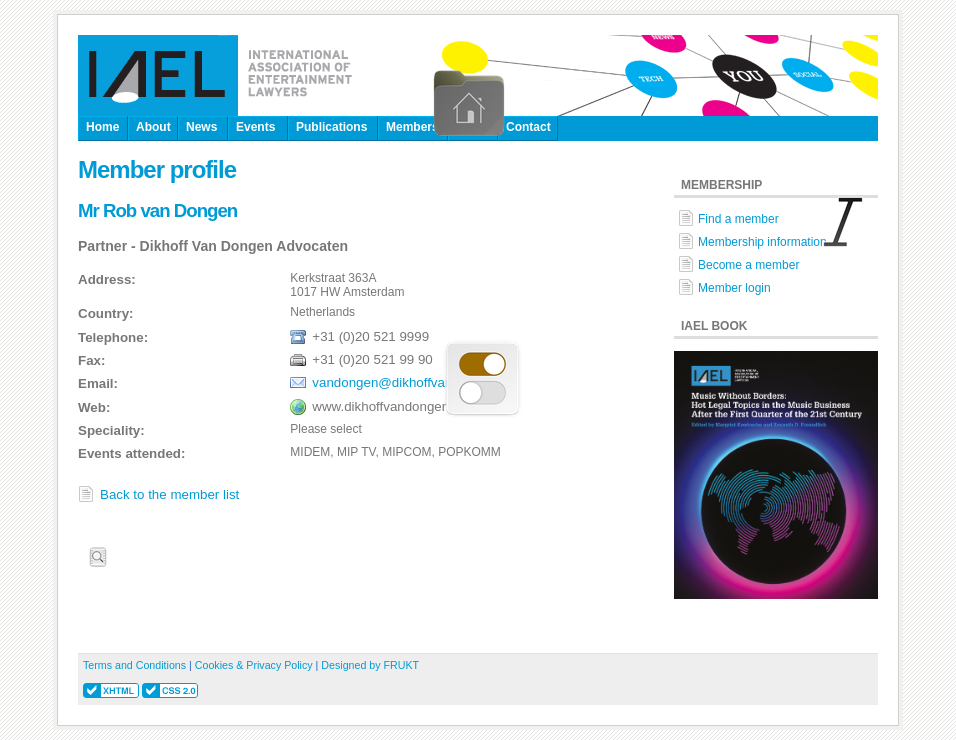  Describe the element at coordinates (843, 222) in the screenshot. I see `apply italic formatting to selected text` at that location.